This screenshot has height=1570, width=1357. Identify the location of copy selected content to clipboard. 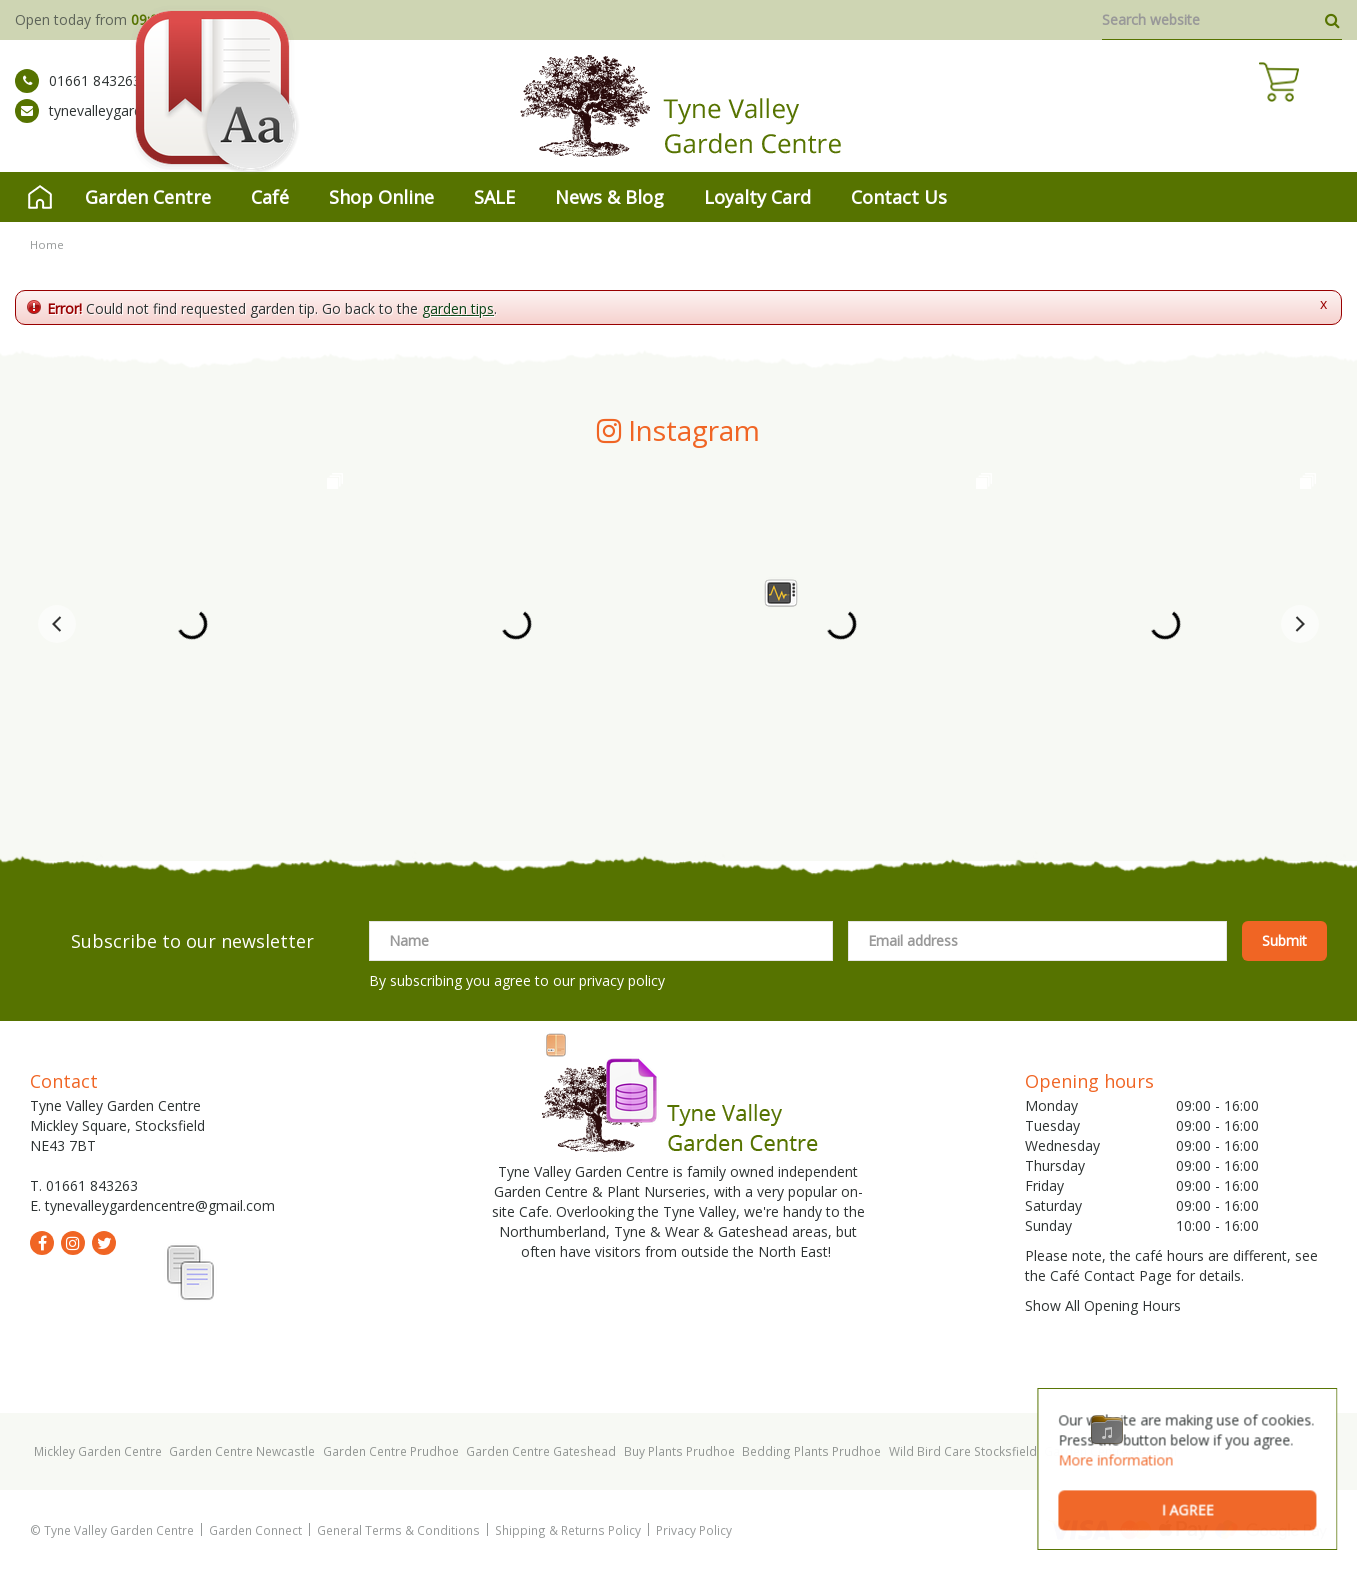
(190, 1272).